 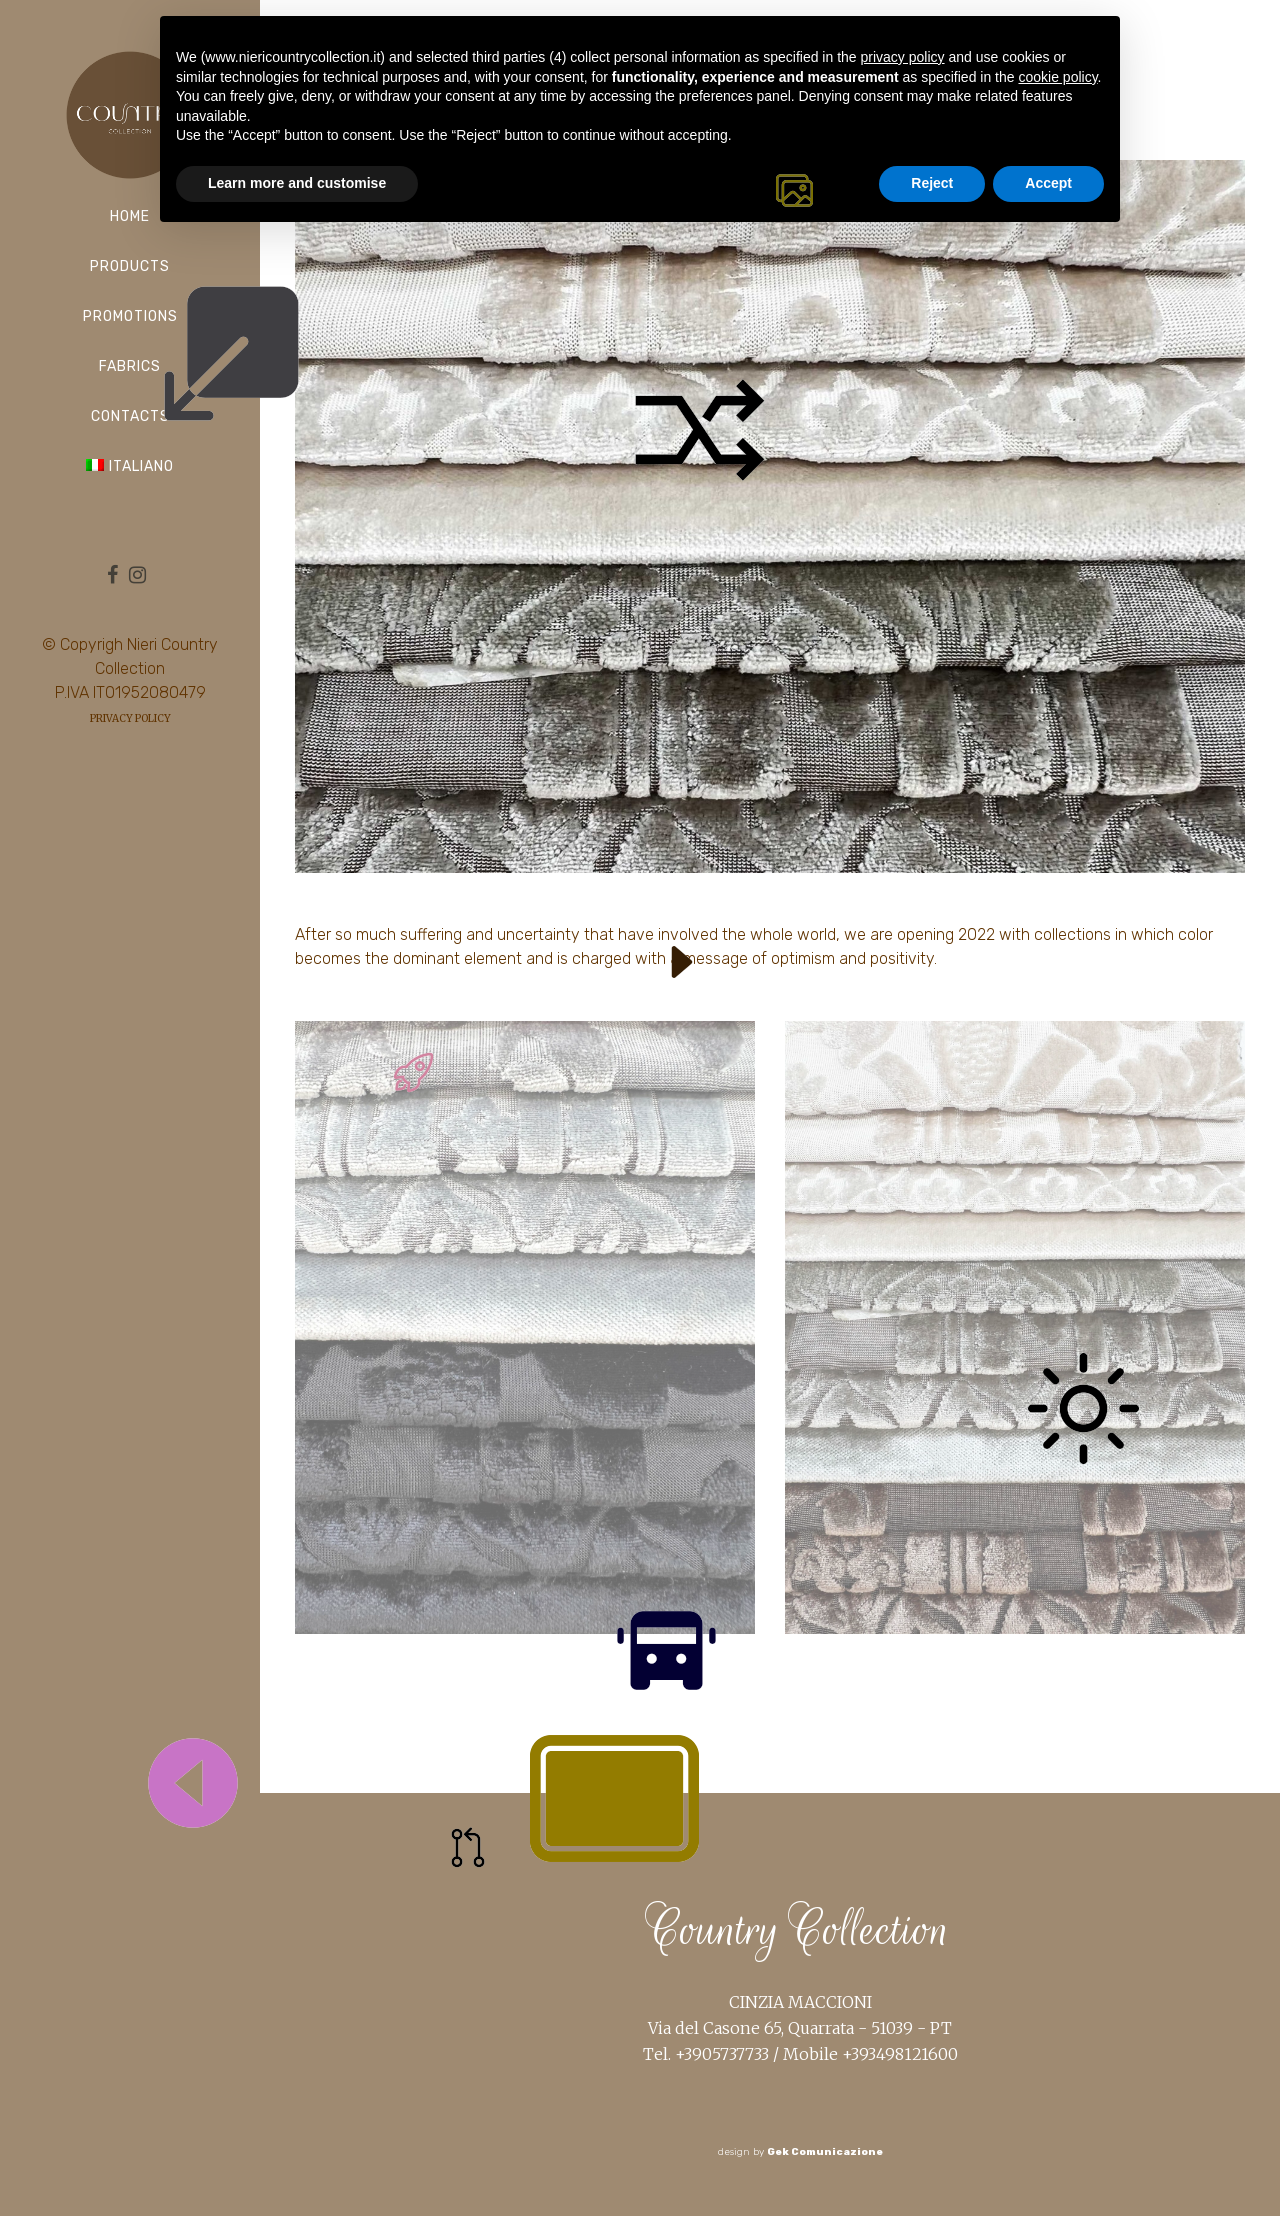 I want to click on view public transit options, so click(x=666, y=1650).